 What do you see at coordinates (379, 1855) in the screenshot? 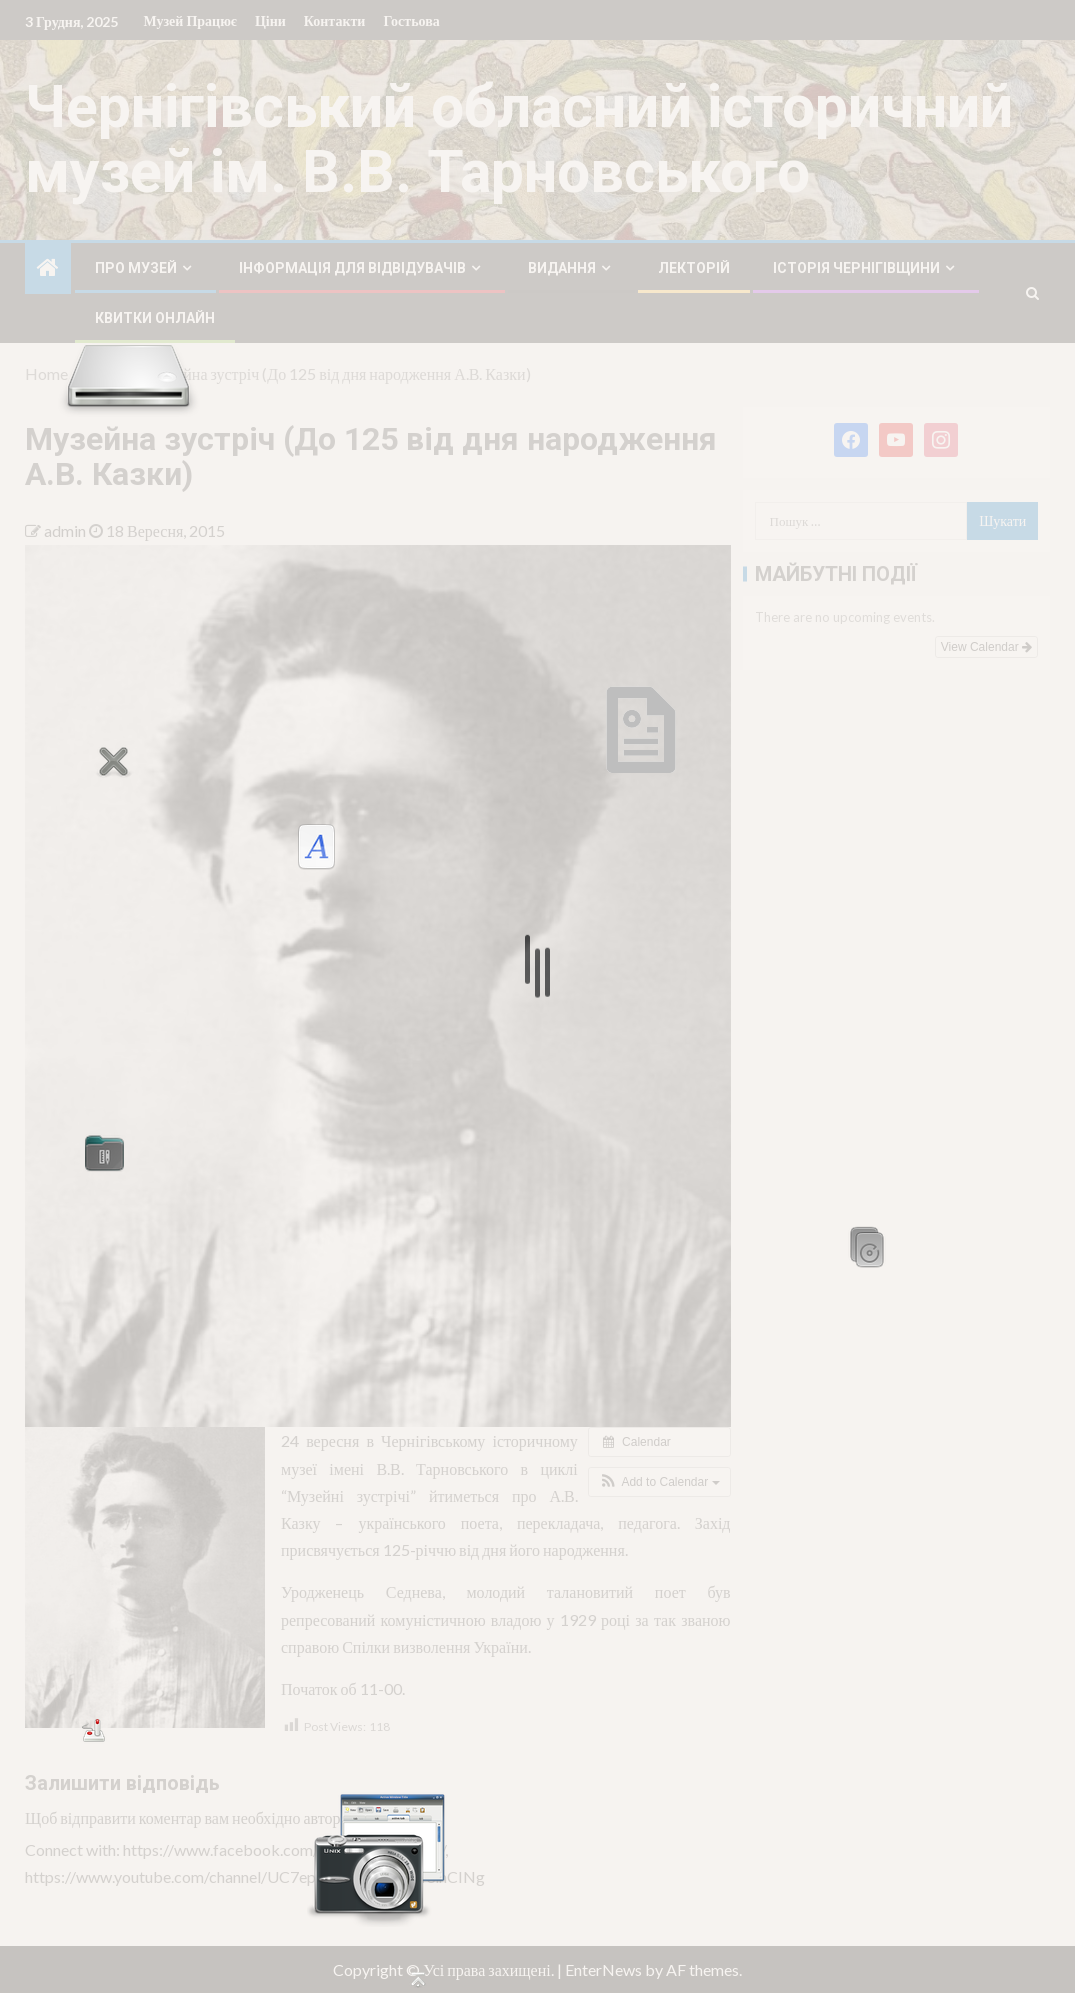
I see `take a screenshot or screen capture` at bounding box center [379, 1855].